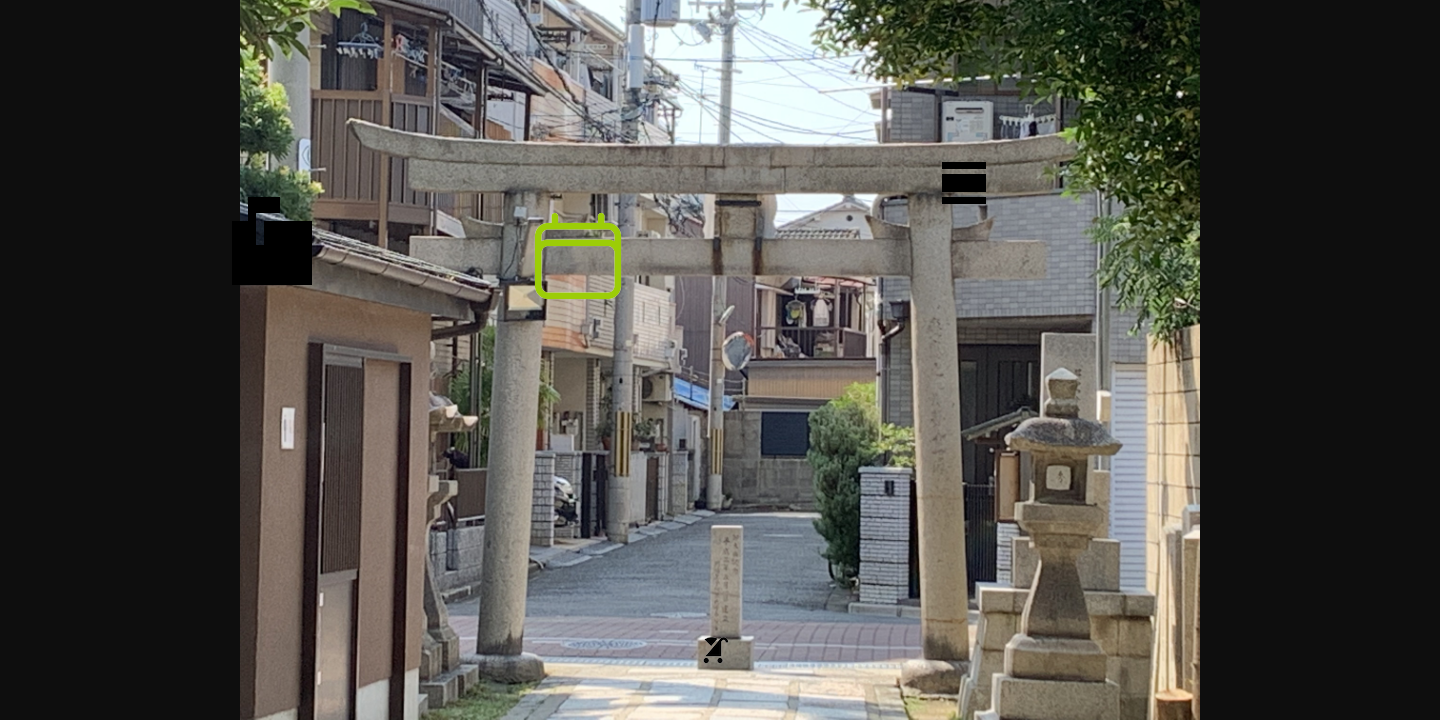  Describe the element at coordinates (965, 183) in the screenshot. I see `switch to day view in calendar` at that location.